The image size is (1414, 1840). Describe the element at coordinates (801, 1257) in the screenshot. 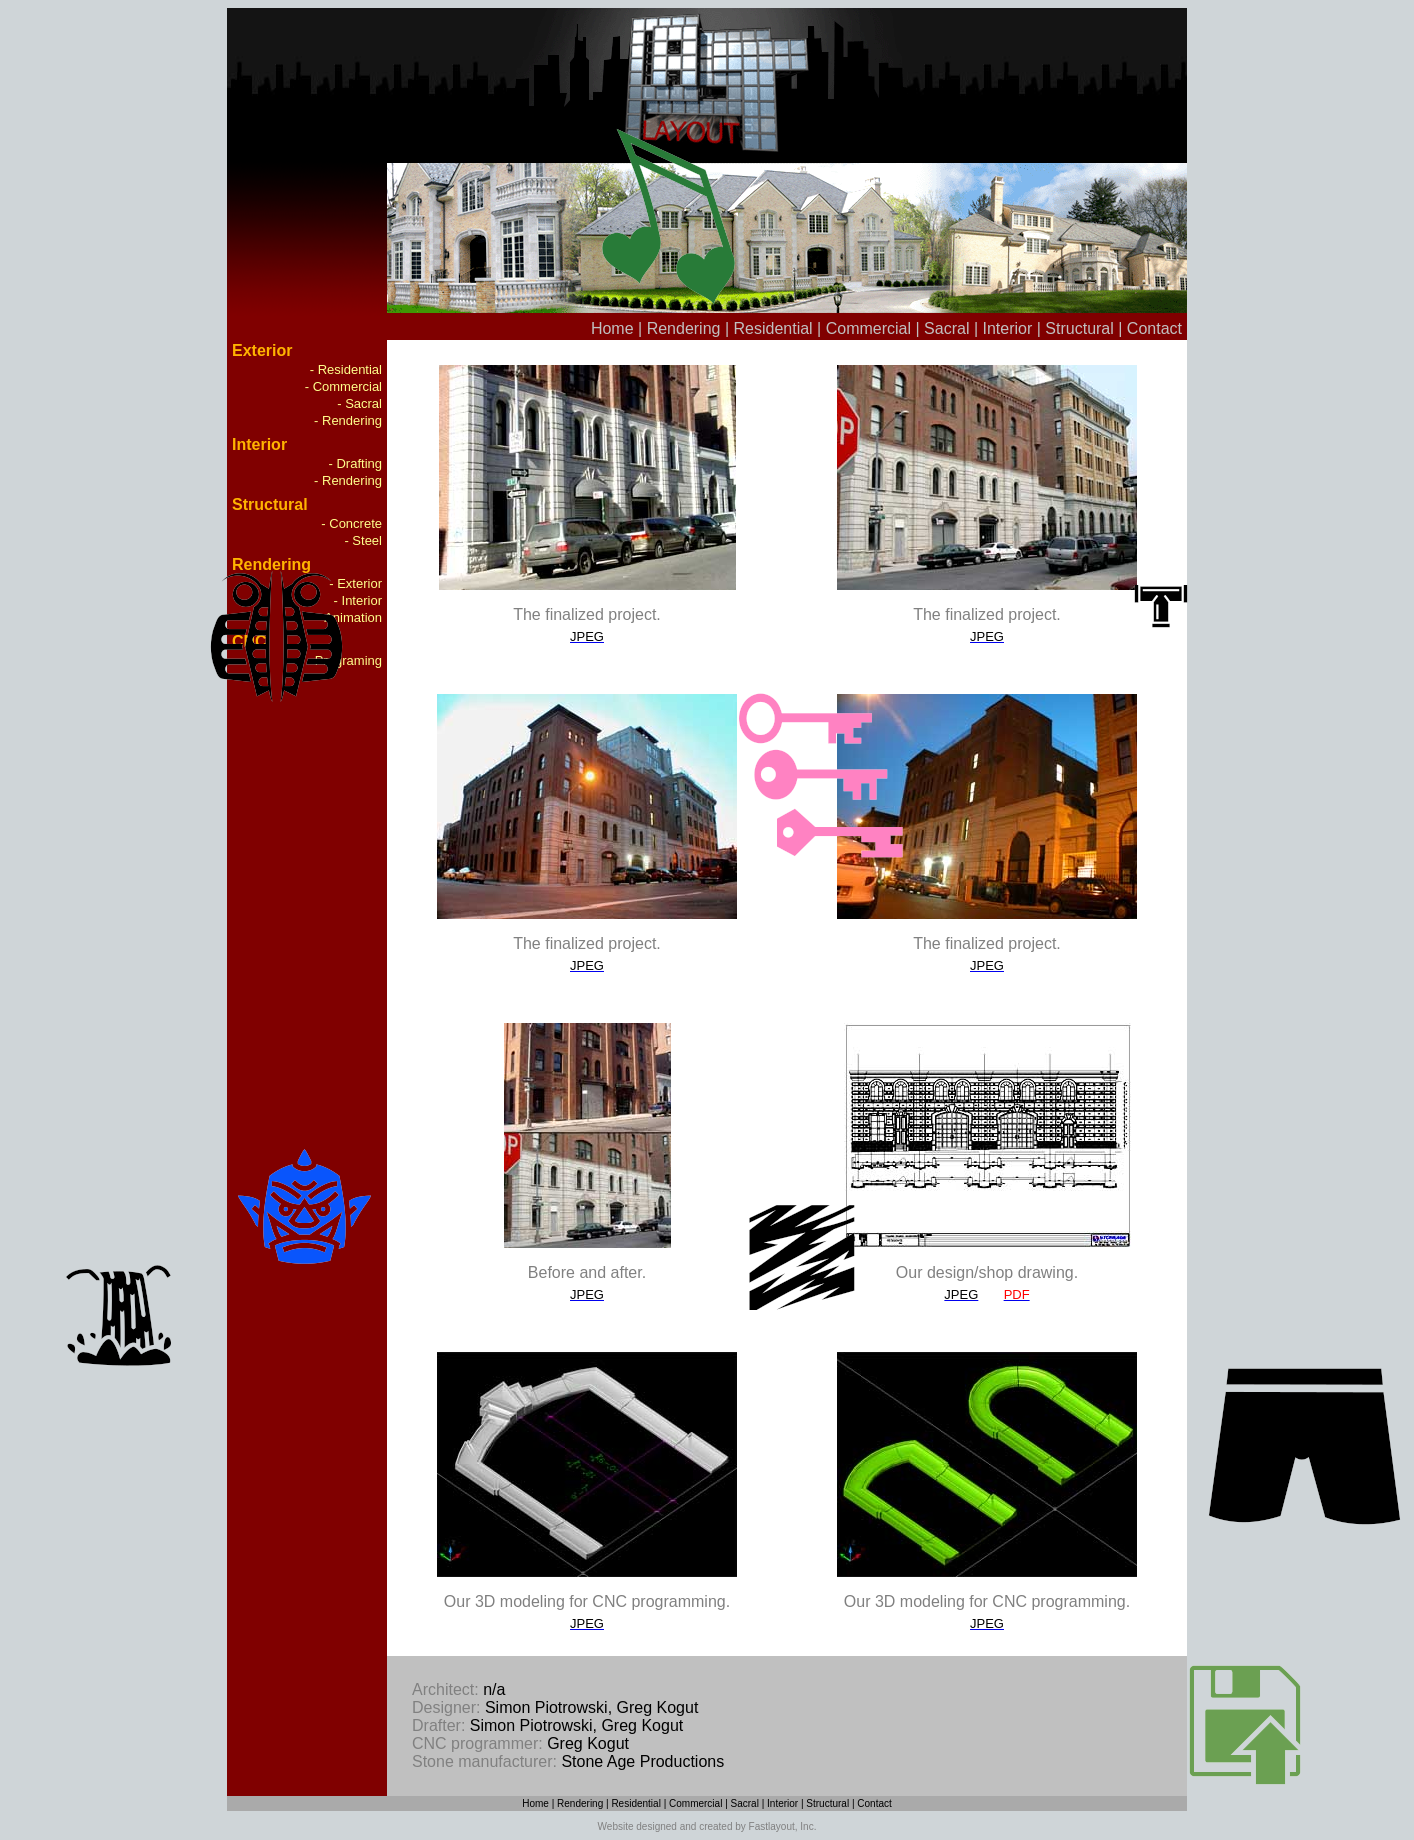

I see `indicates signal interference or connection static` at that location.